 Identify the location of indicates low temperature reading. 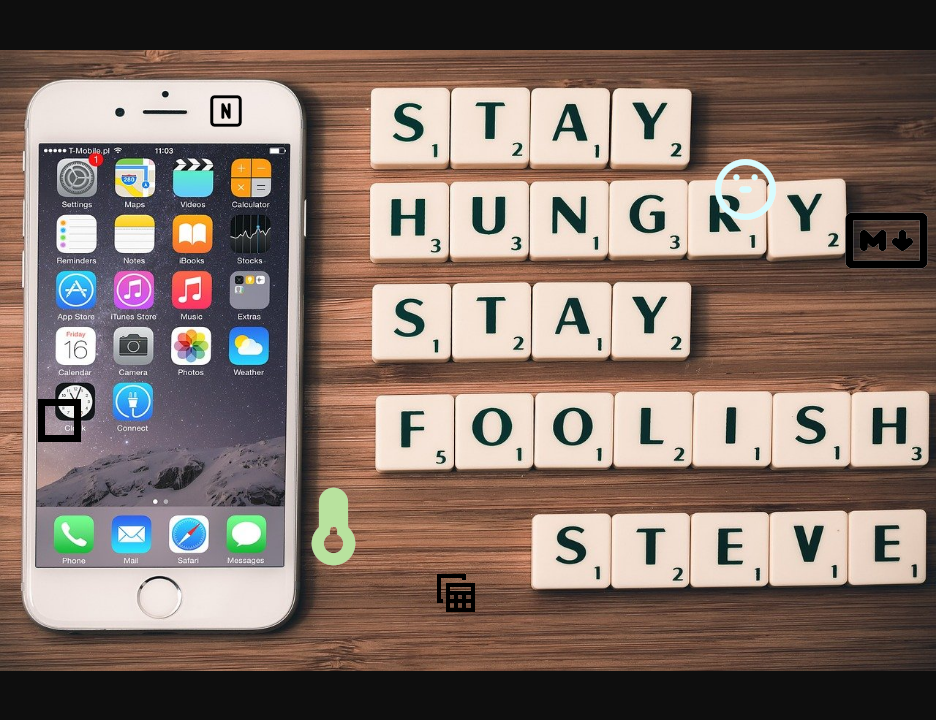
(333, 526).